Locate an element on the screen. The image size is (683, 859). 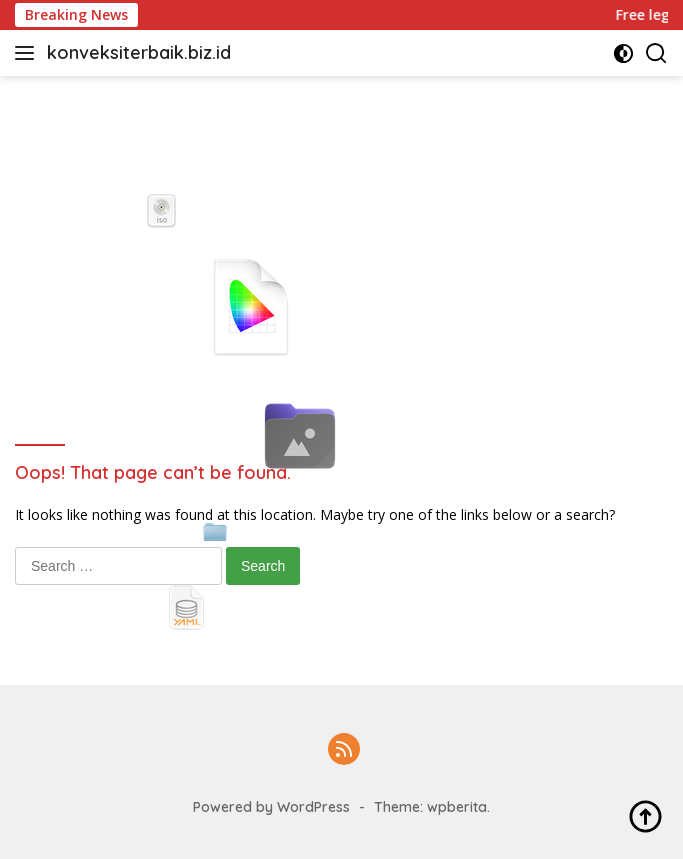
open color sync profile settings is located at coordinates (251, 309).